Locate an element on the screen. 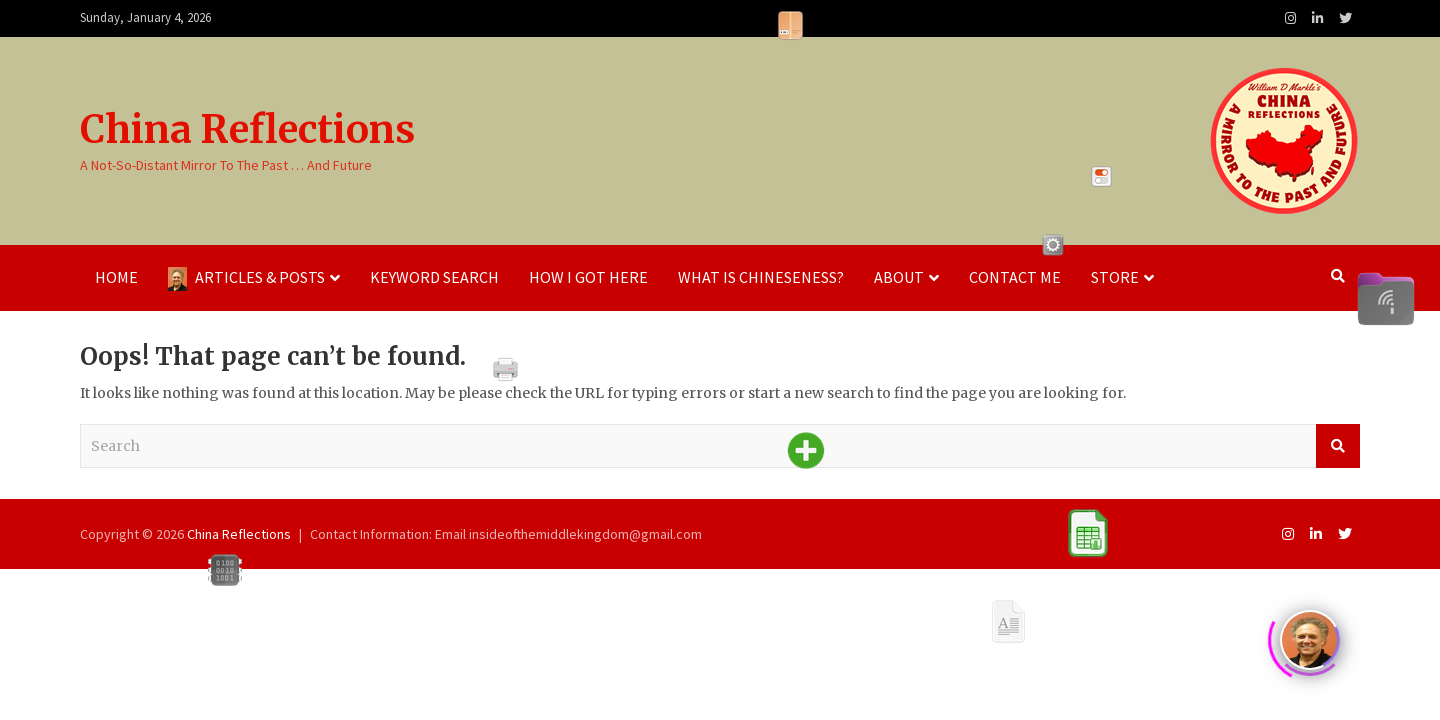  executable application file is located at coordinates (1053, 245).